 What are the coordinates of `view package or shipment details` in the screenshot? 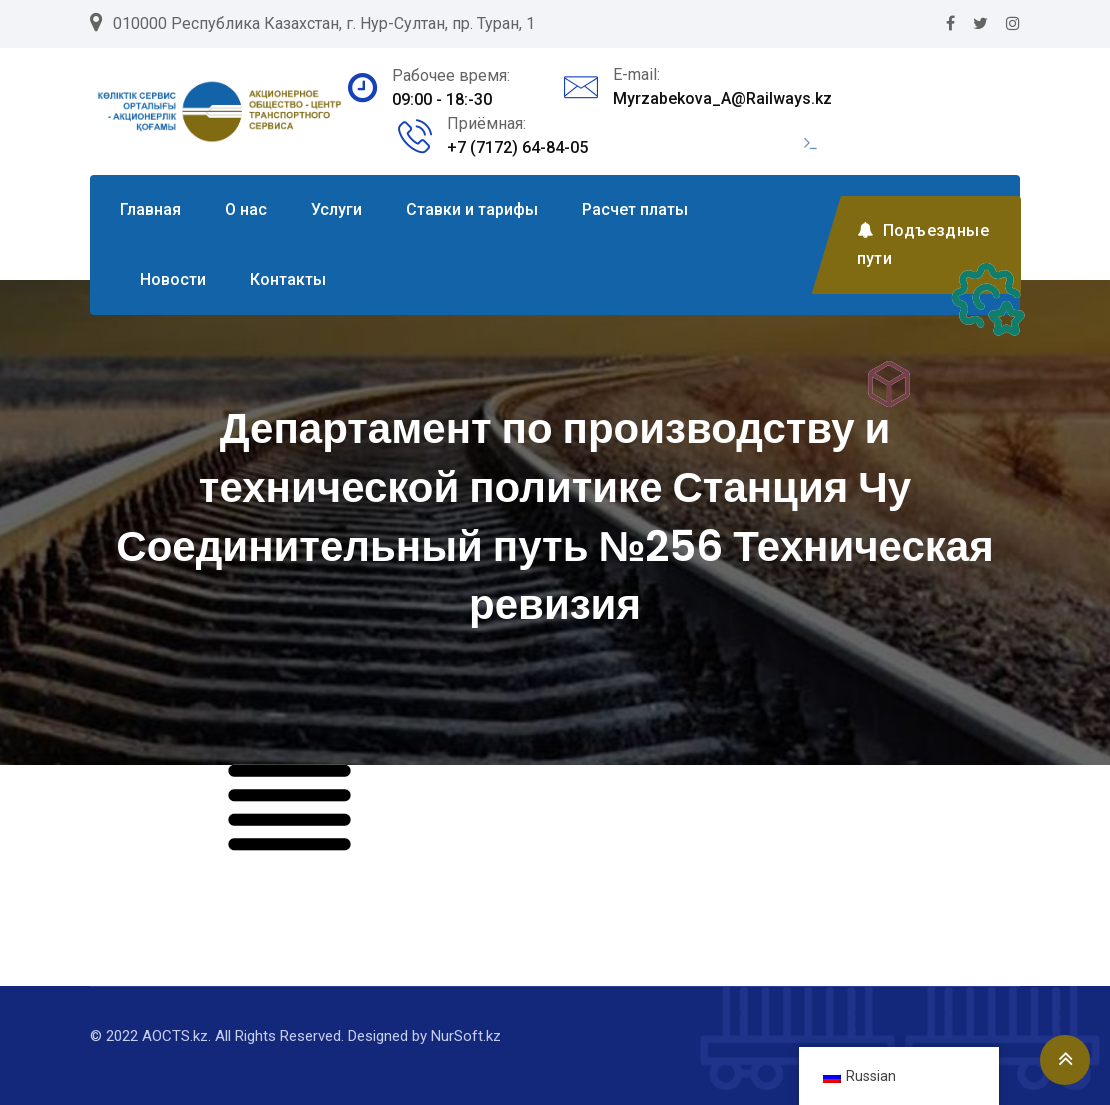 It's located at (889, 384).